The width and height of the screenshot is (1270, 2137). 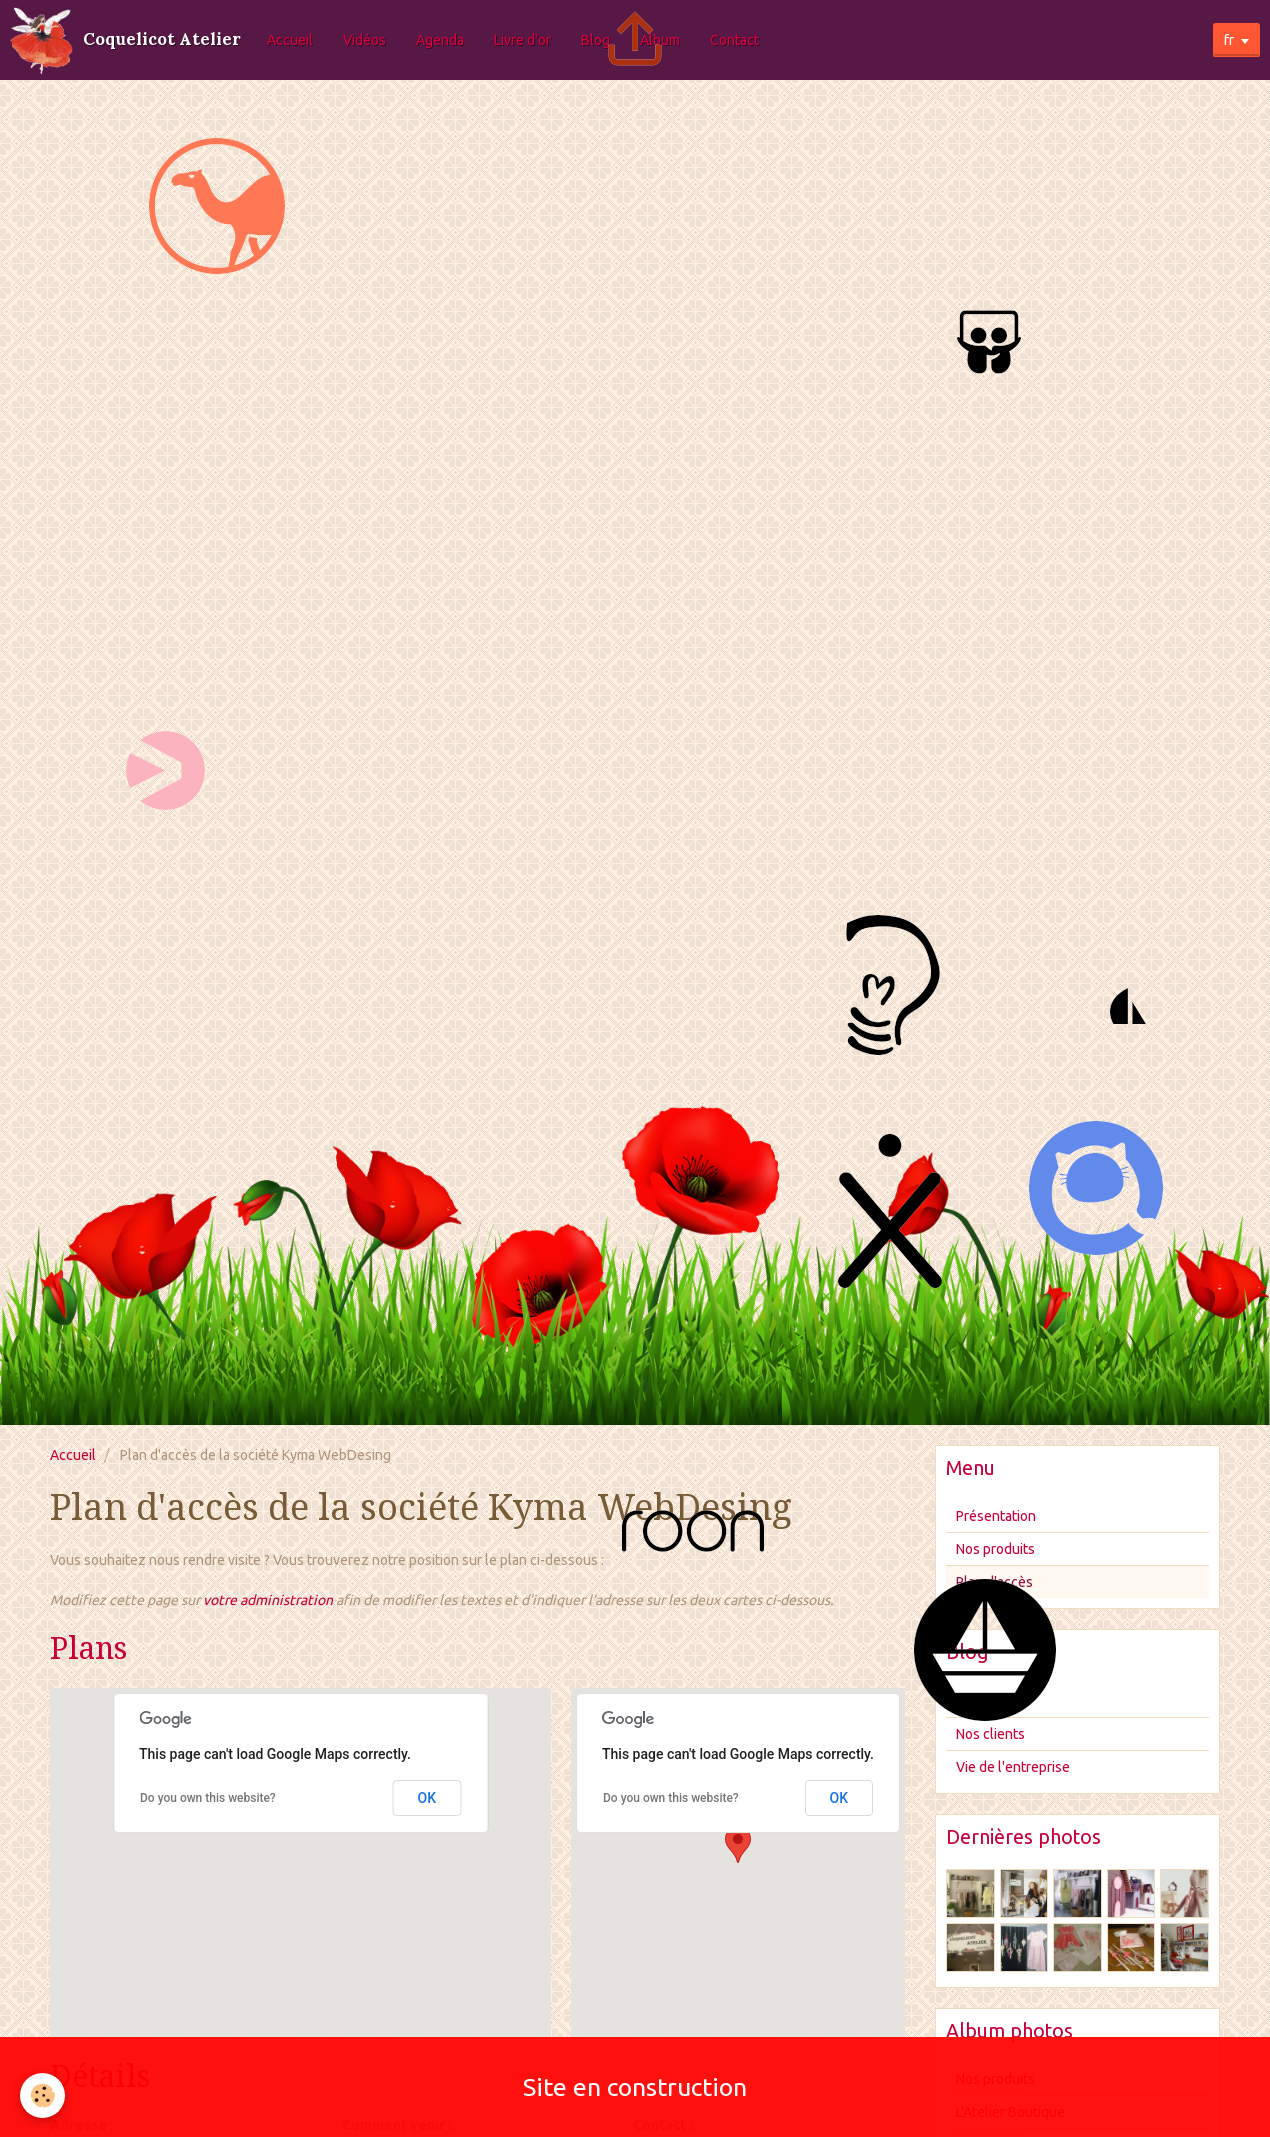 What do you see at coordinates (893, 985) in the screenshot?
I see `open jabber messaging app` at bounding box center [893, 985].